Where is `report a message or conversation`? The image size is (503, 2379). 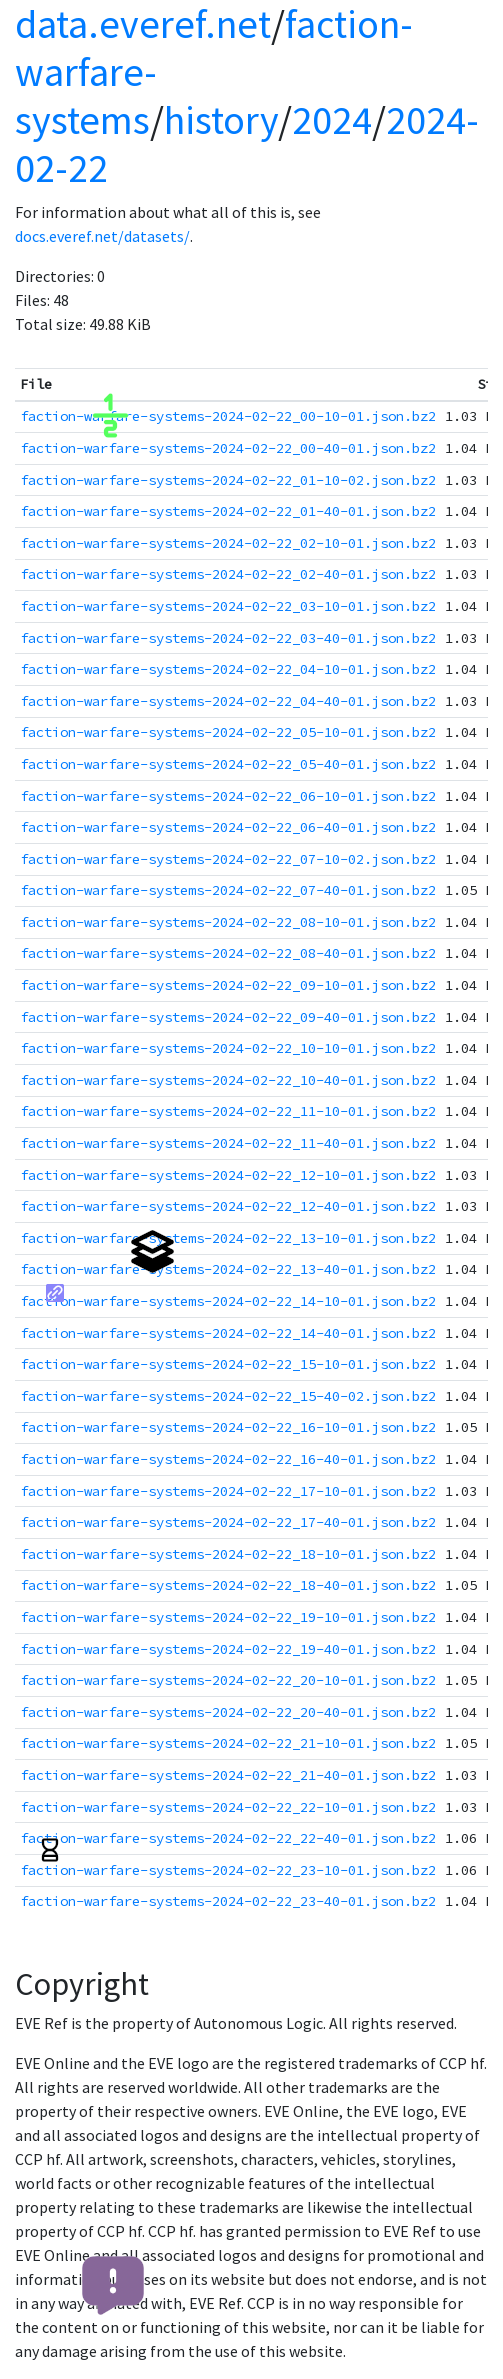
report a message or conversation is located at coordinates (113, 2284).